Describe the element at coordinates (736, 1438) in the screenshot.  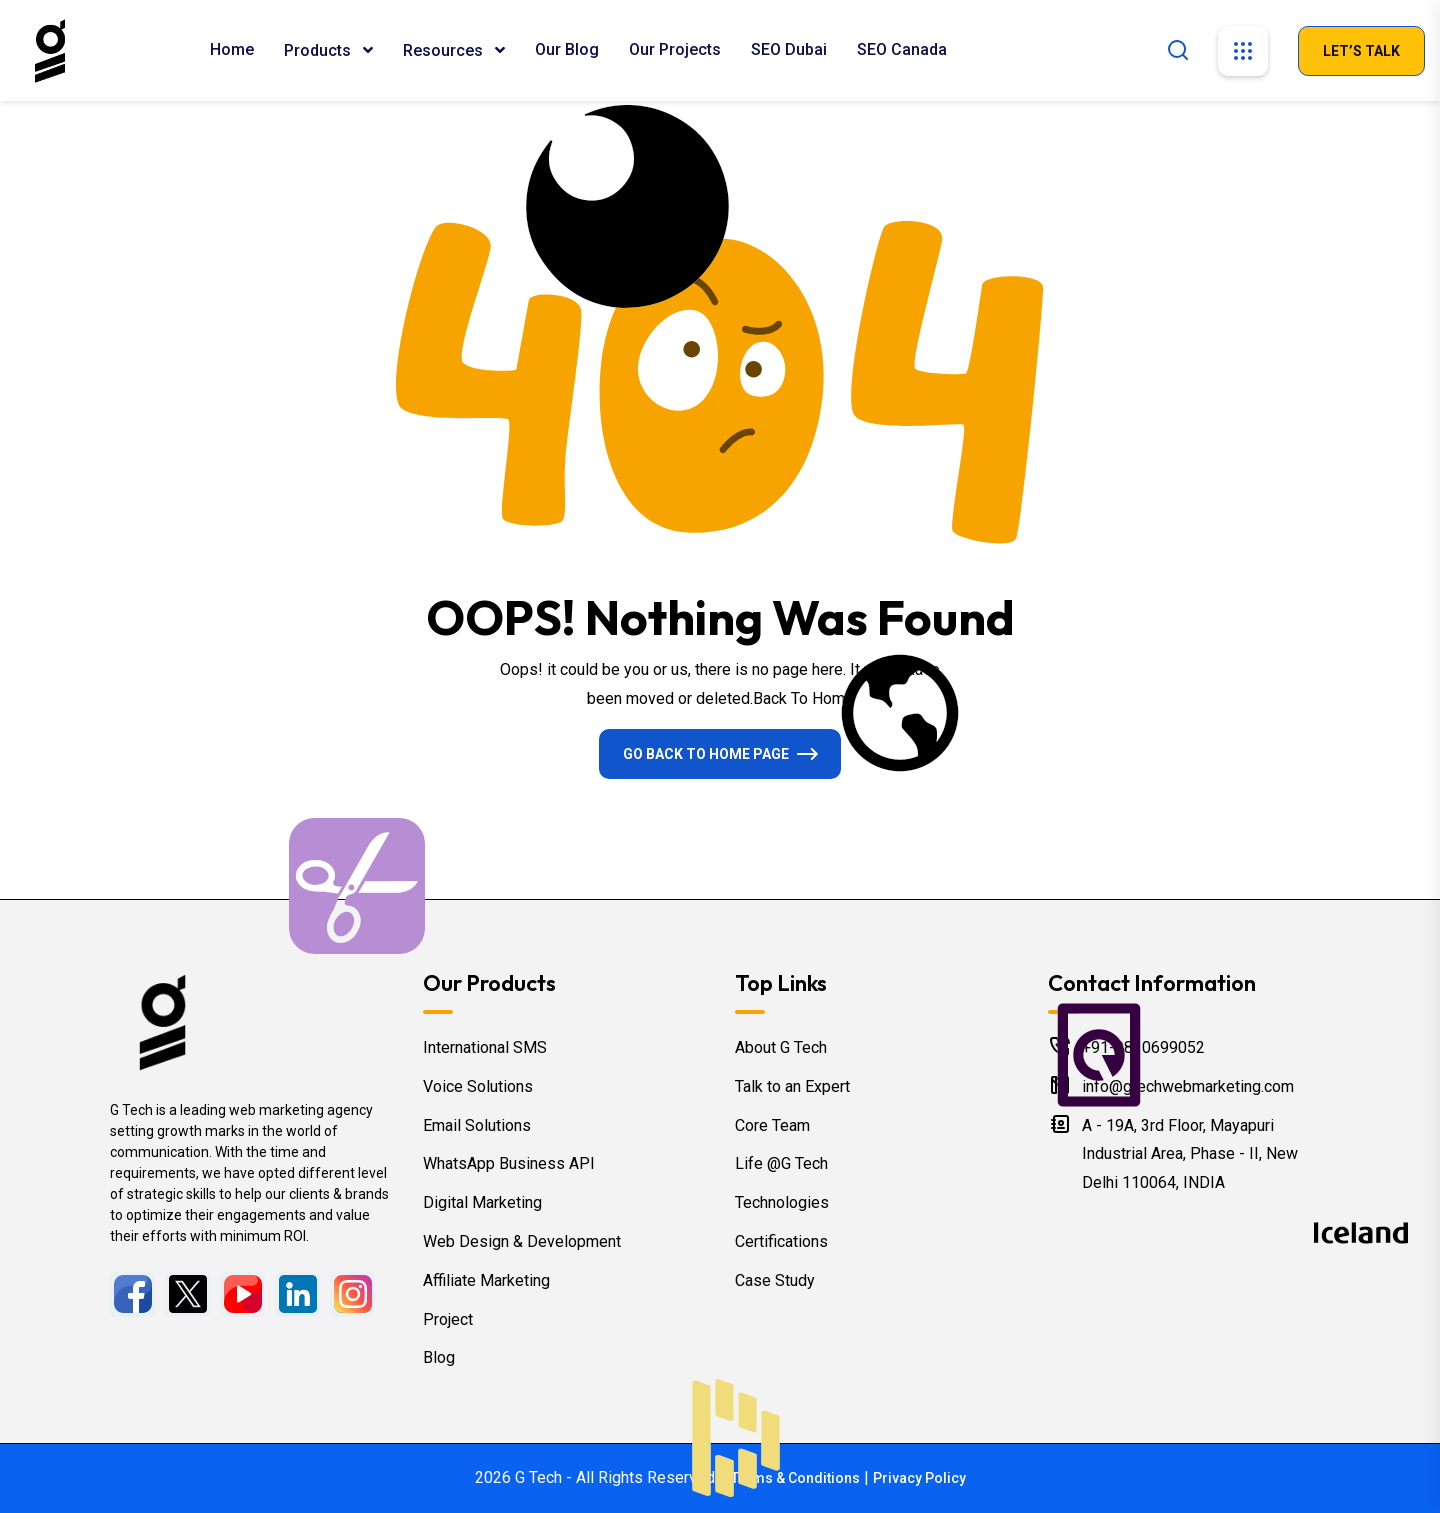
I see `open dashlane password manager` at that location.